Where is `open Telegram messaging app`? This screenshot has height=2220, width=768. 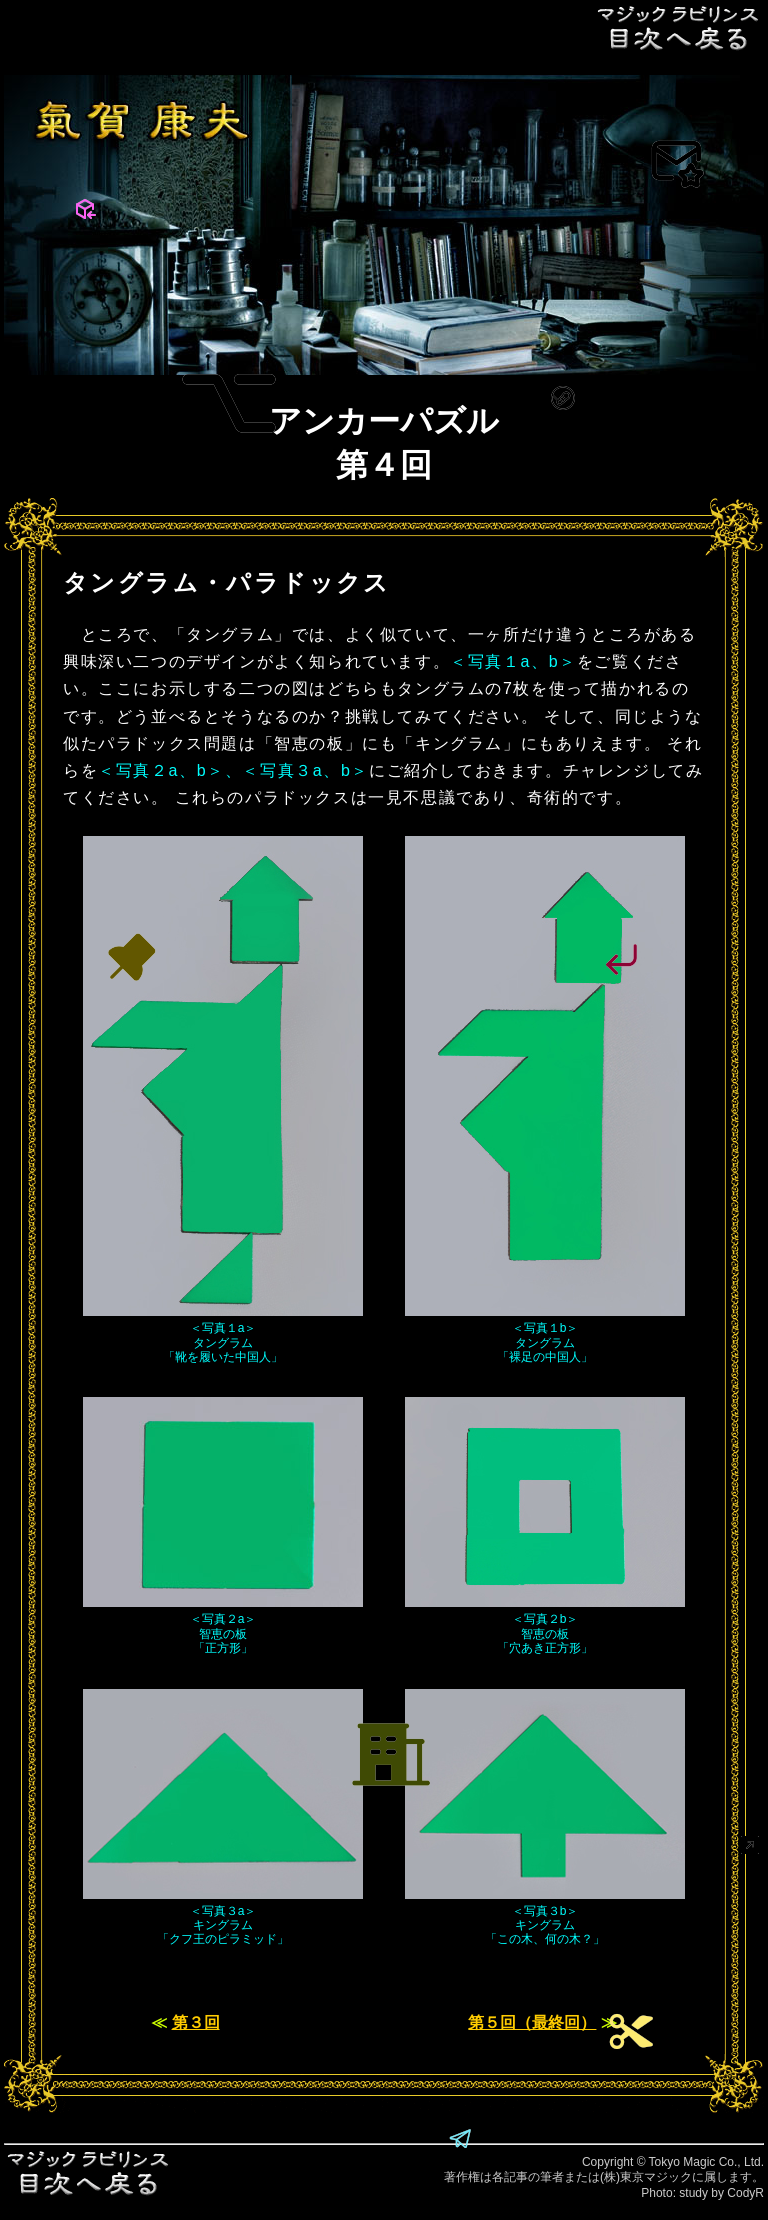 open Telegram messaging app is located at coordinates (461, 2139).